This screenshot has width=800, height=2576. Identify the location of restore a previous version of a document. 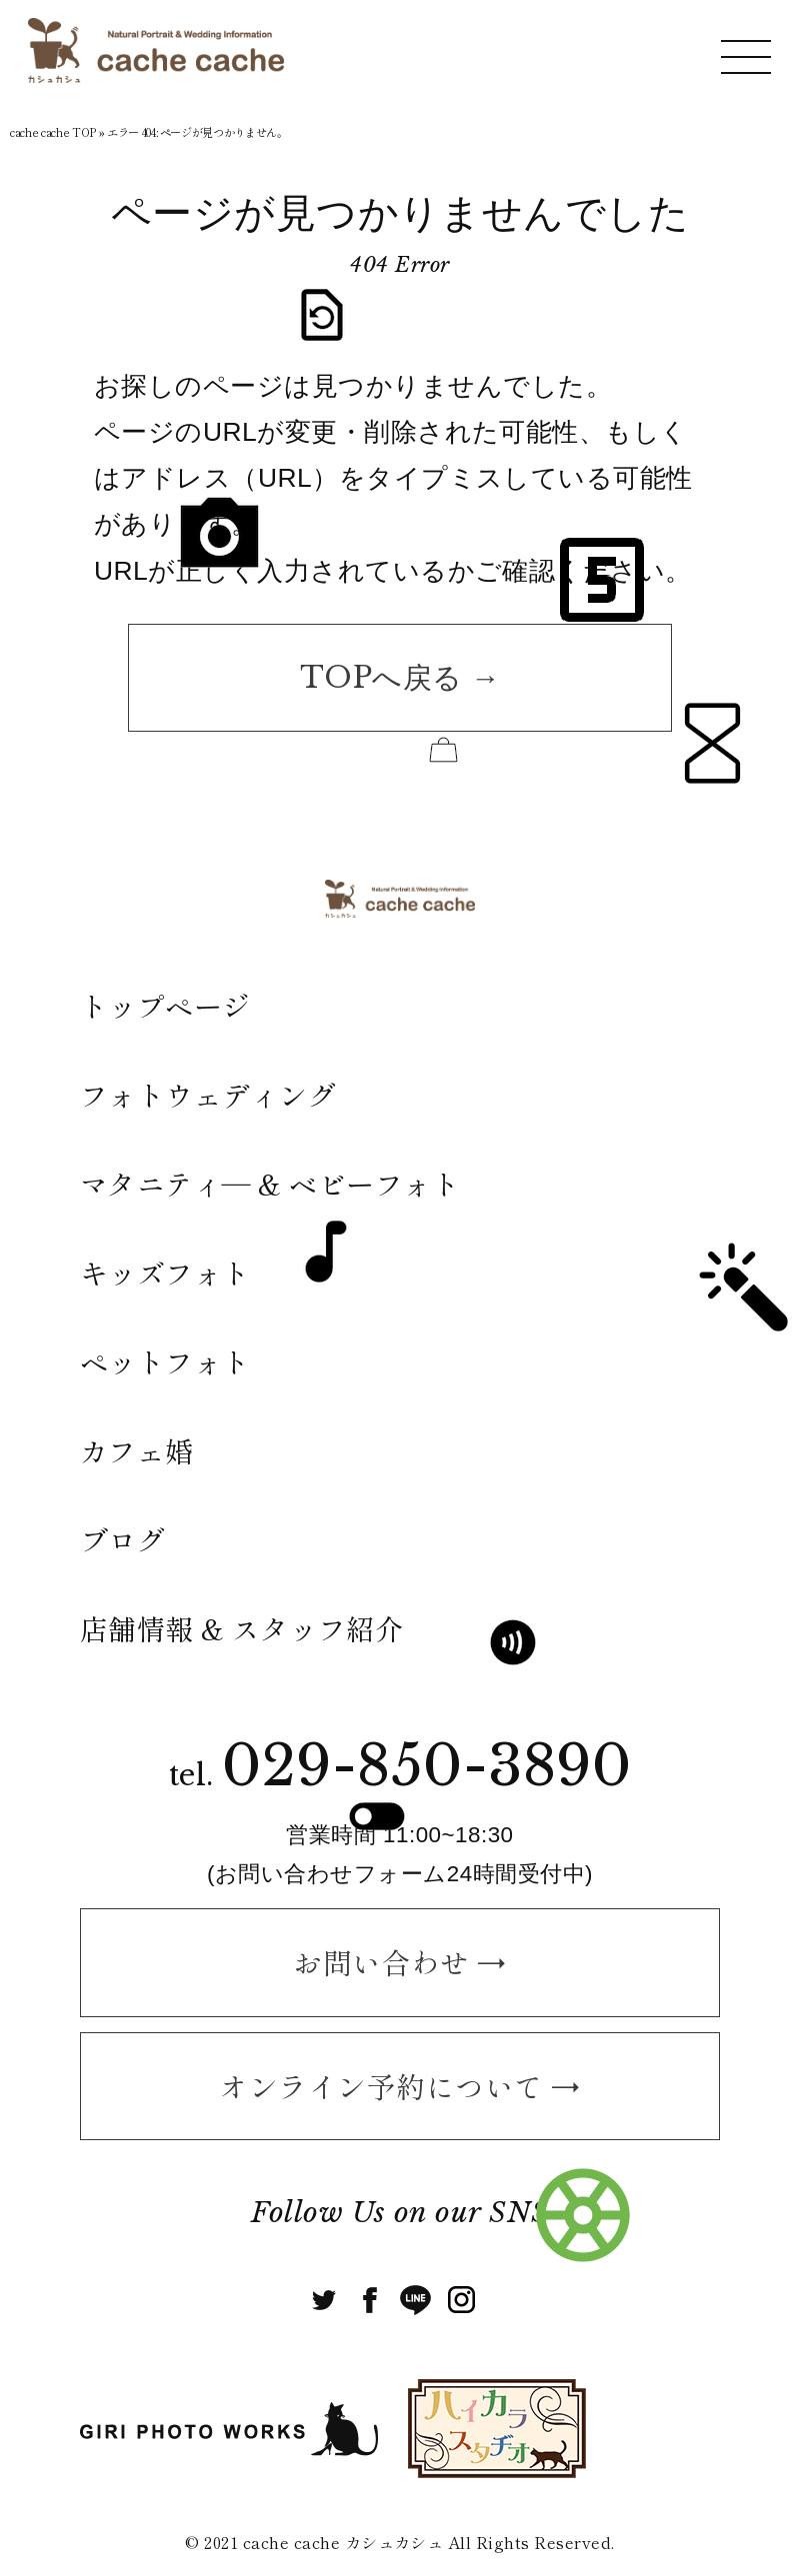
(322, 315).